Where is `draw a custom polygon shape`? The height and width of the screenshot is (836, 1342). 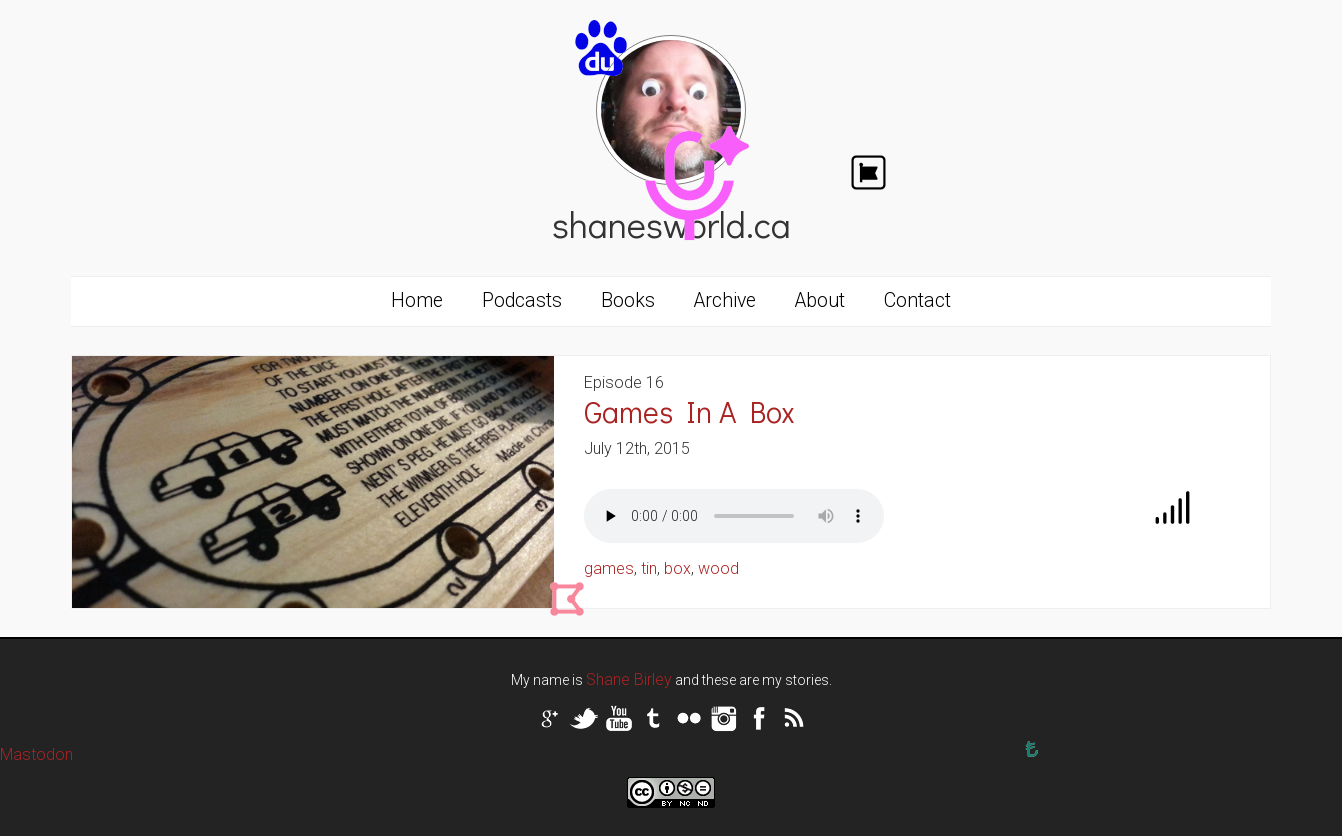 draw a custom polygon shape is located at coordinates (567, 599).